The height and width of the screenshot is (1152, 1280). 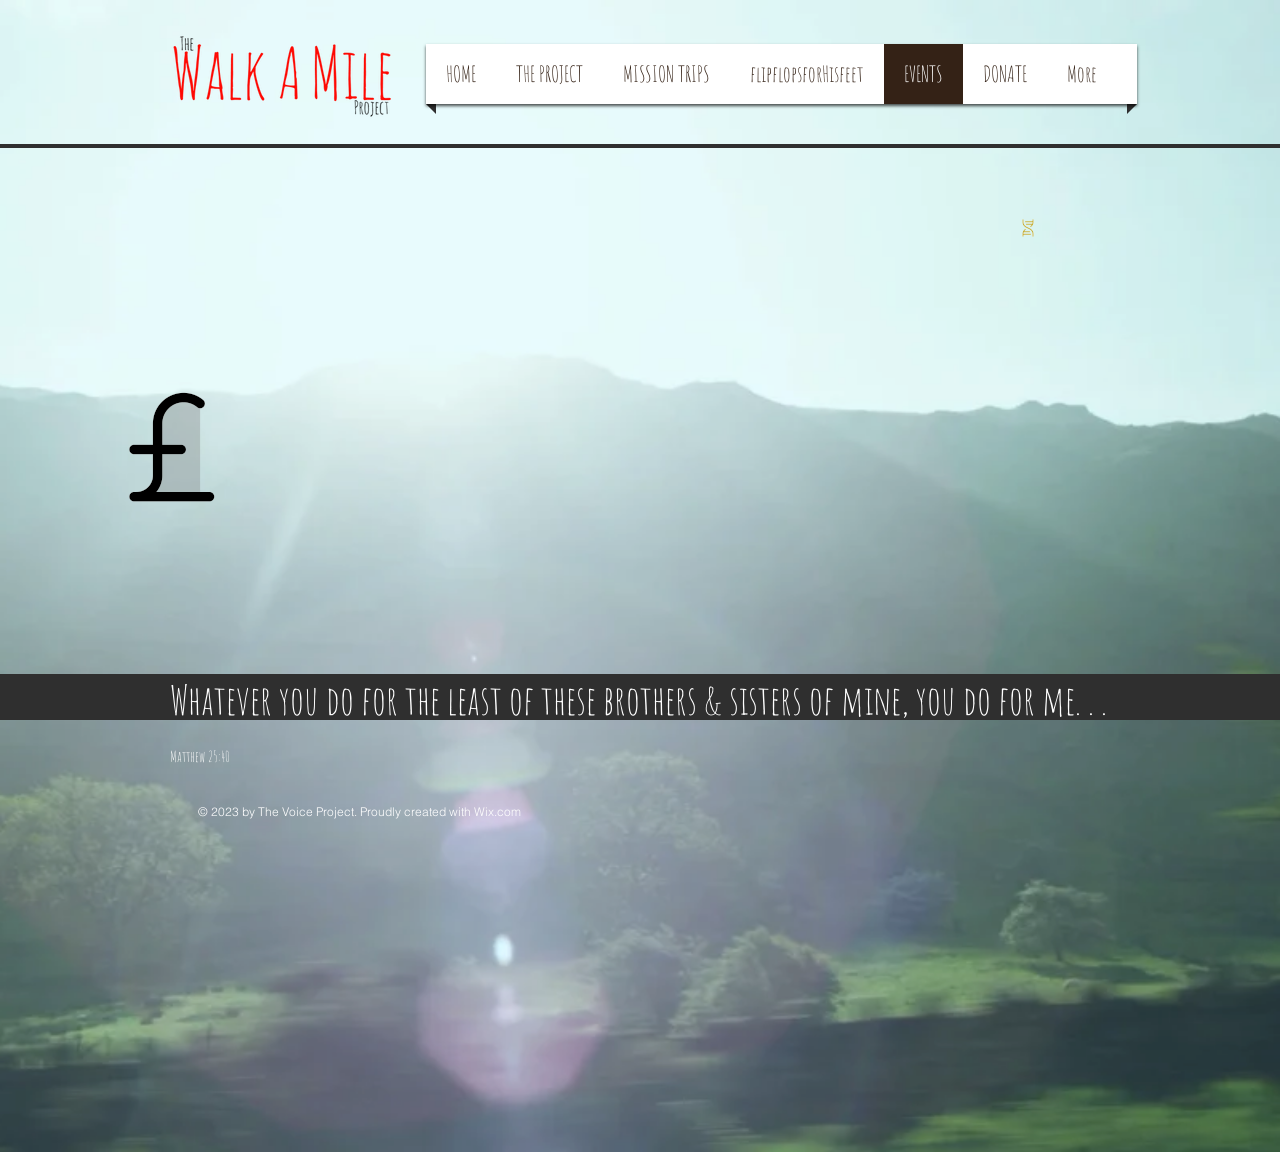 What do you see at coordinates (176, 449) in the screenshot?
I see `view prices in british pounds` at bounding box center [176, 449].